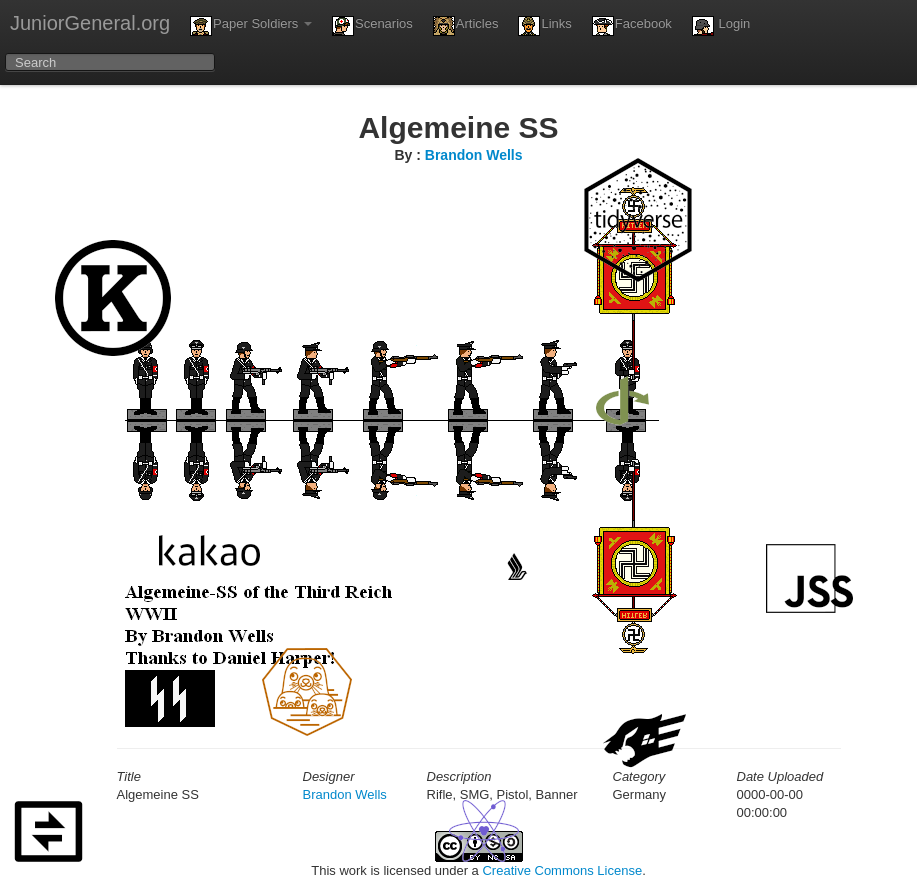 The width and height of the screenshot is (917, 880). I want to click on neutralinojs framework logo, so click(484, 831).